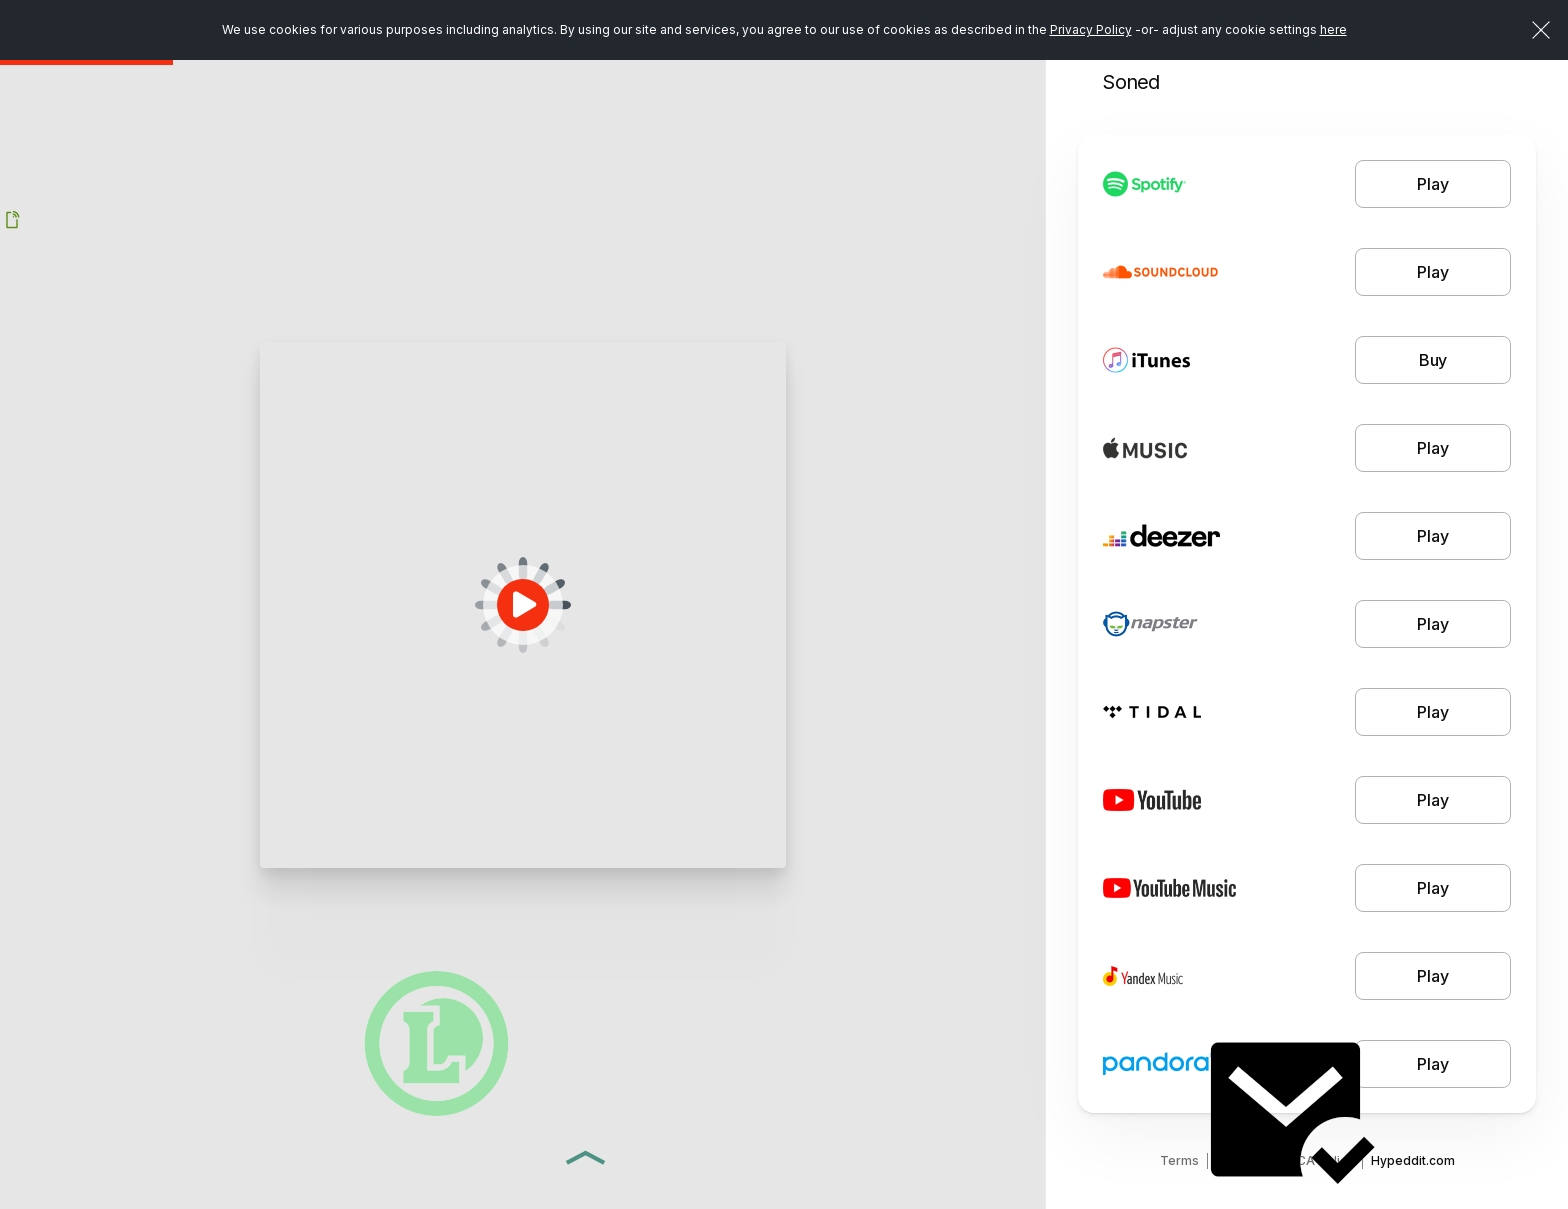 Image resolution: width=1568 pixels, height=1209 pixels. What do you see at coordinates (436, 1043) in the screenshot?
I see `E.Leclerc brand logo` at bounding box center [436, 1043].